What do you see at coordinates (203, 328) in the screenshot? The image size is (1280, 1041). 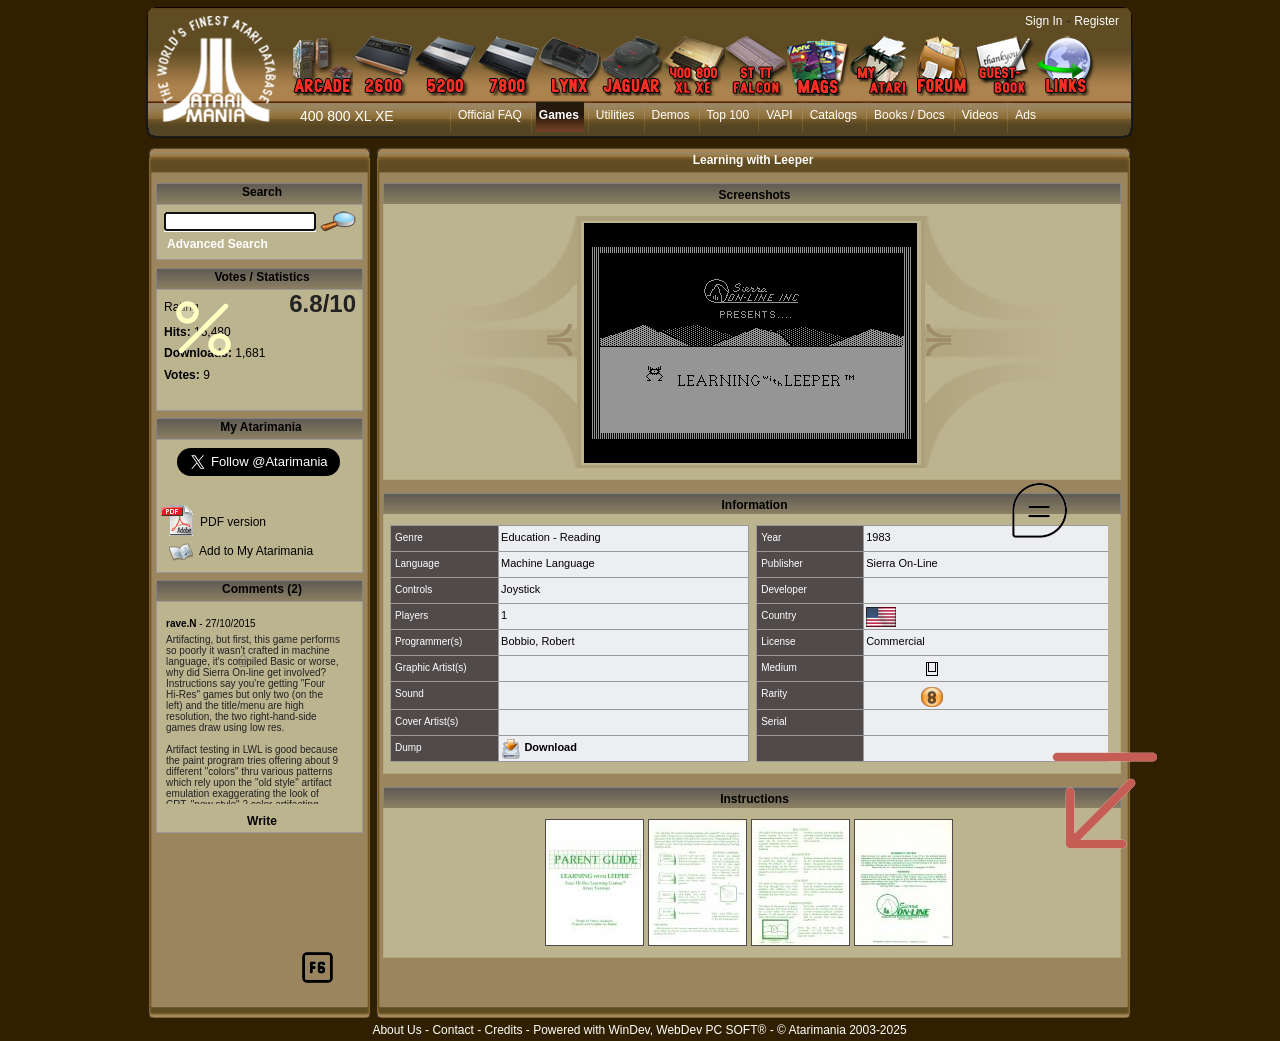 I see `view discount or sale pricing` at bounding box center [203, 328].